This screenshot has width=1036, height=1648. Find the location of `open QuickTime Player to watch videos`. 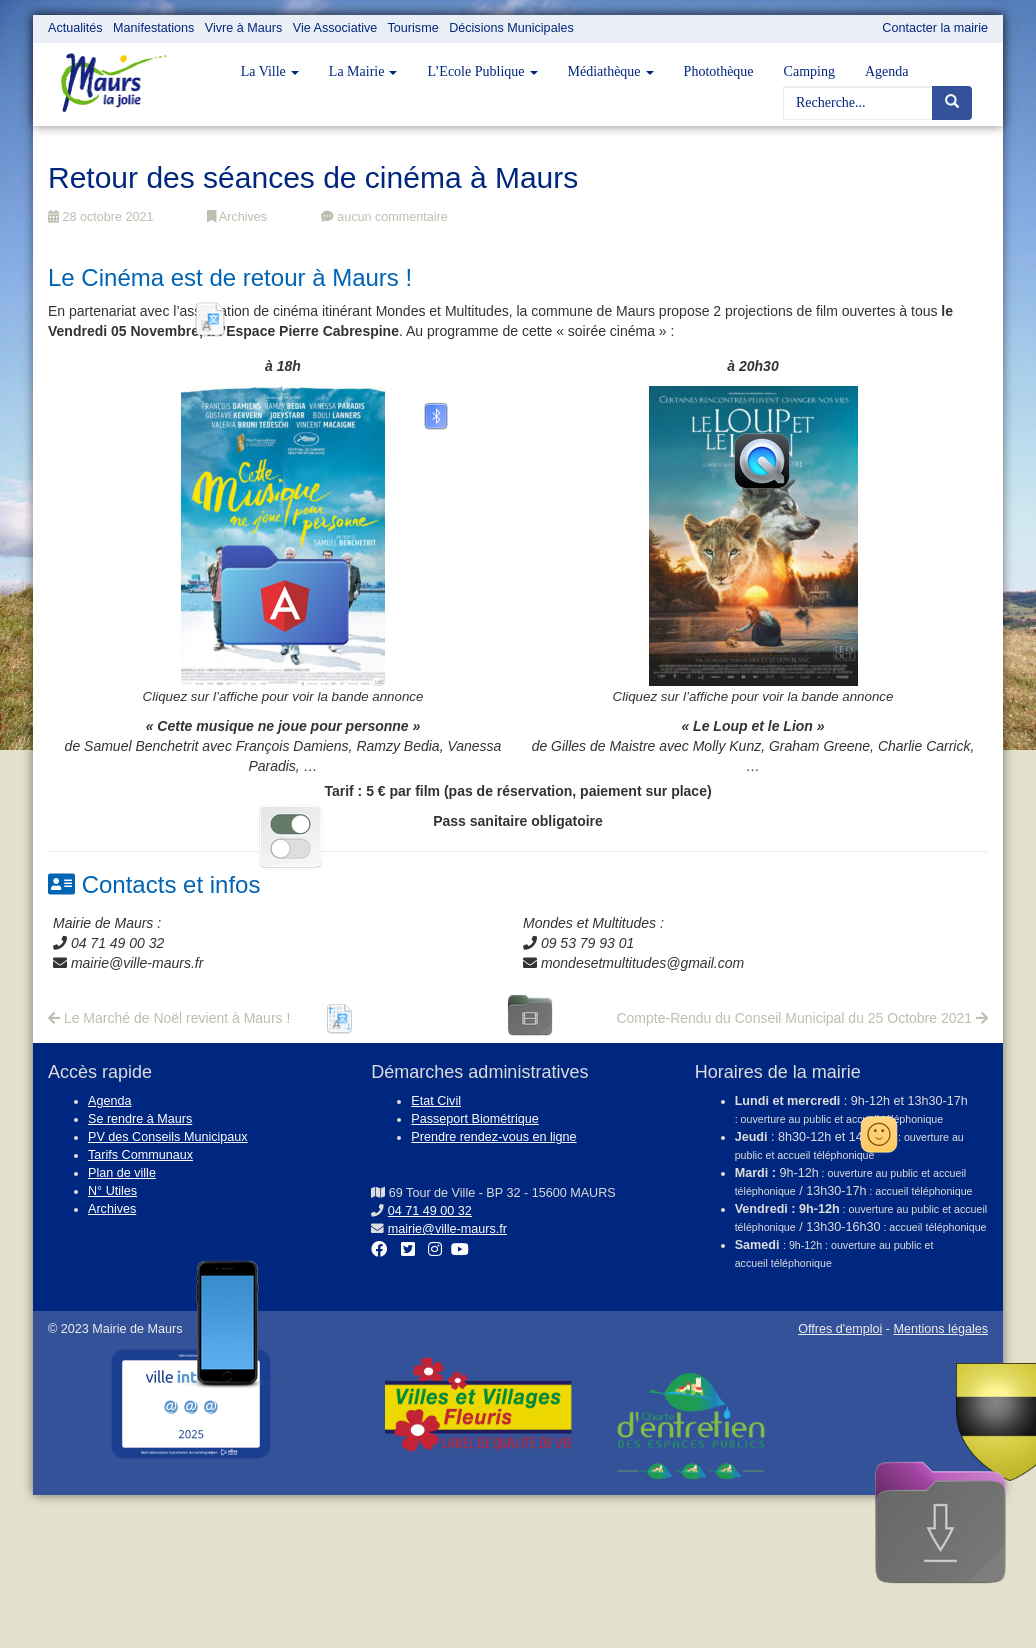

open QuickTime Player to watch videos is located at coordinates (762, 461).